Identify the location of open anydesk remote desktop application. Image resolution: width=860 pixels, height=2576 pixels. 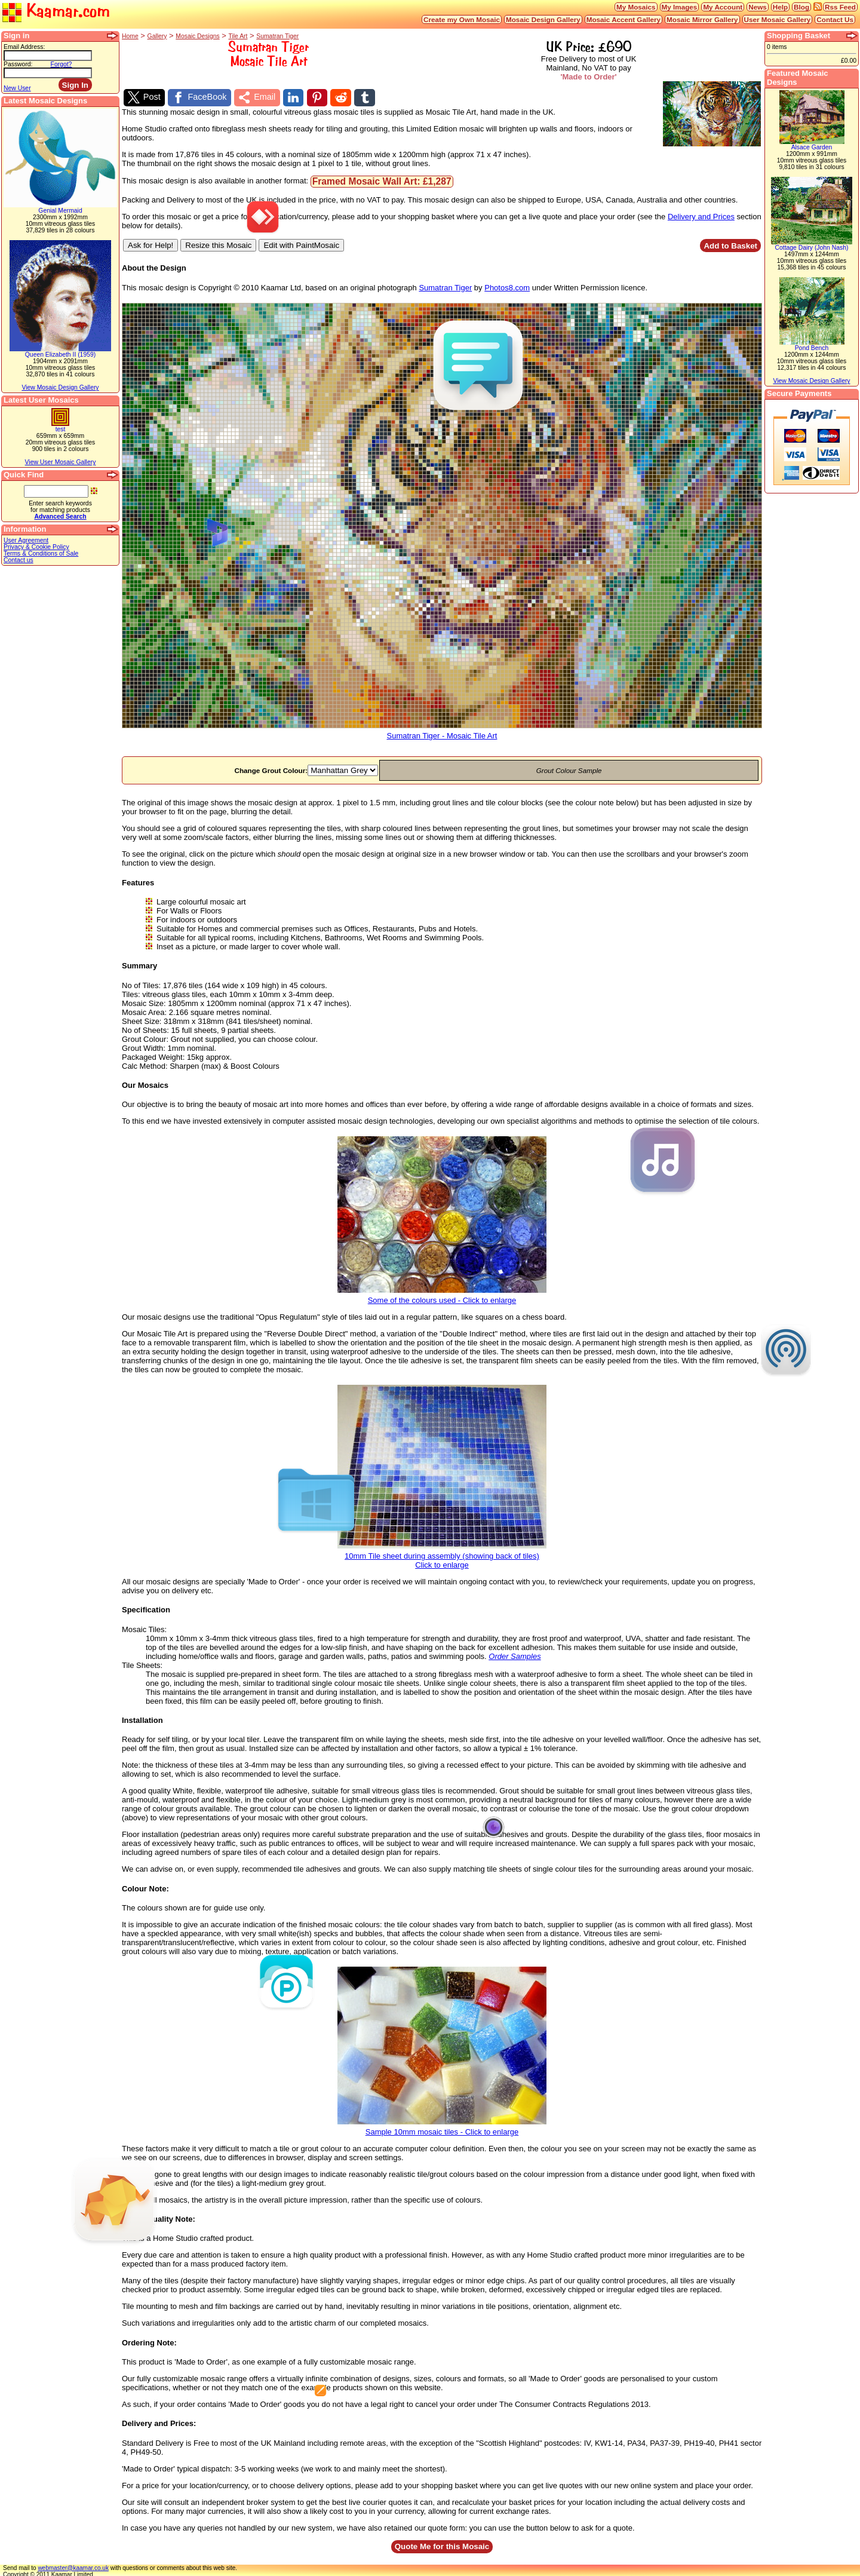
(263, 217).